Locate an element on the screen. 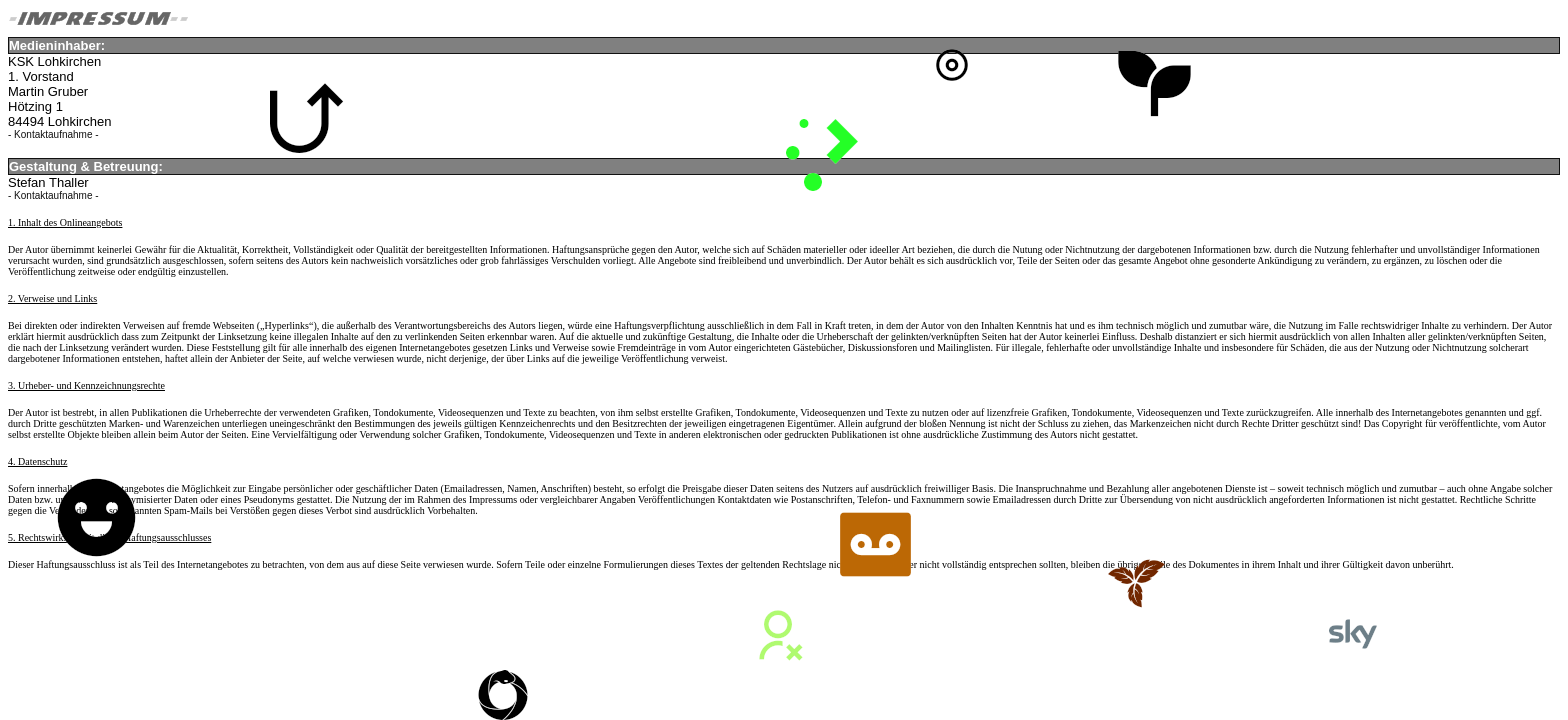 Image resolution: width=1568 pixels, height=720 pixels. open trilium notes application is located at coordinates (1136, 583).